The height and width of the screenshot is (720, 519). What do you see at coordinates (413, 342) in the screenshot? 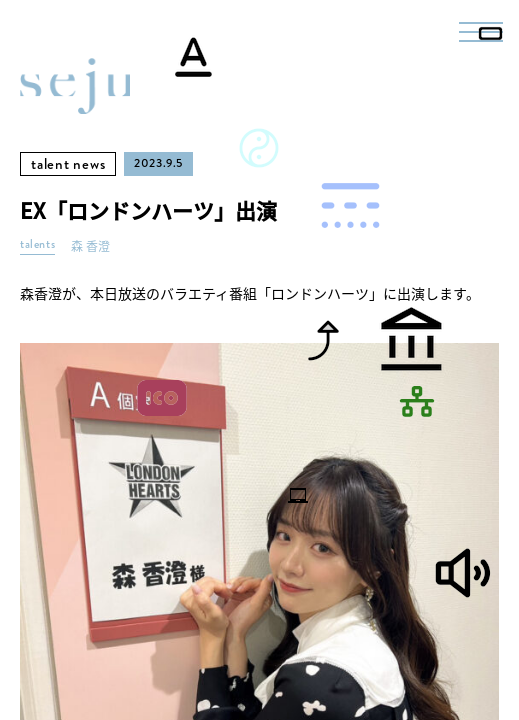
I see `access banking or financial services` at bounding box center [413, 342].